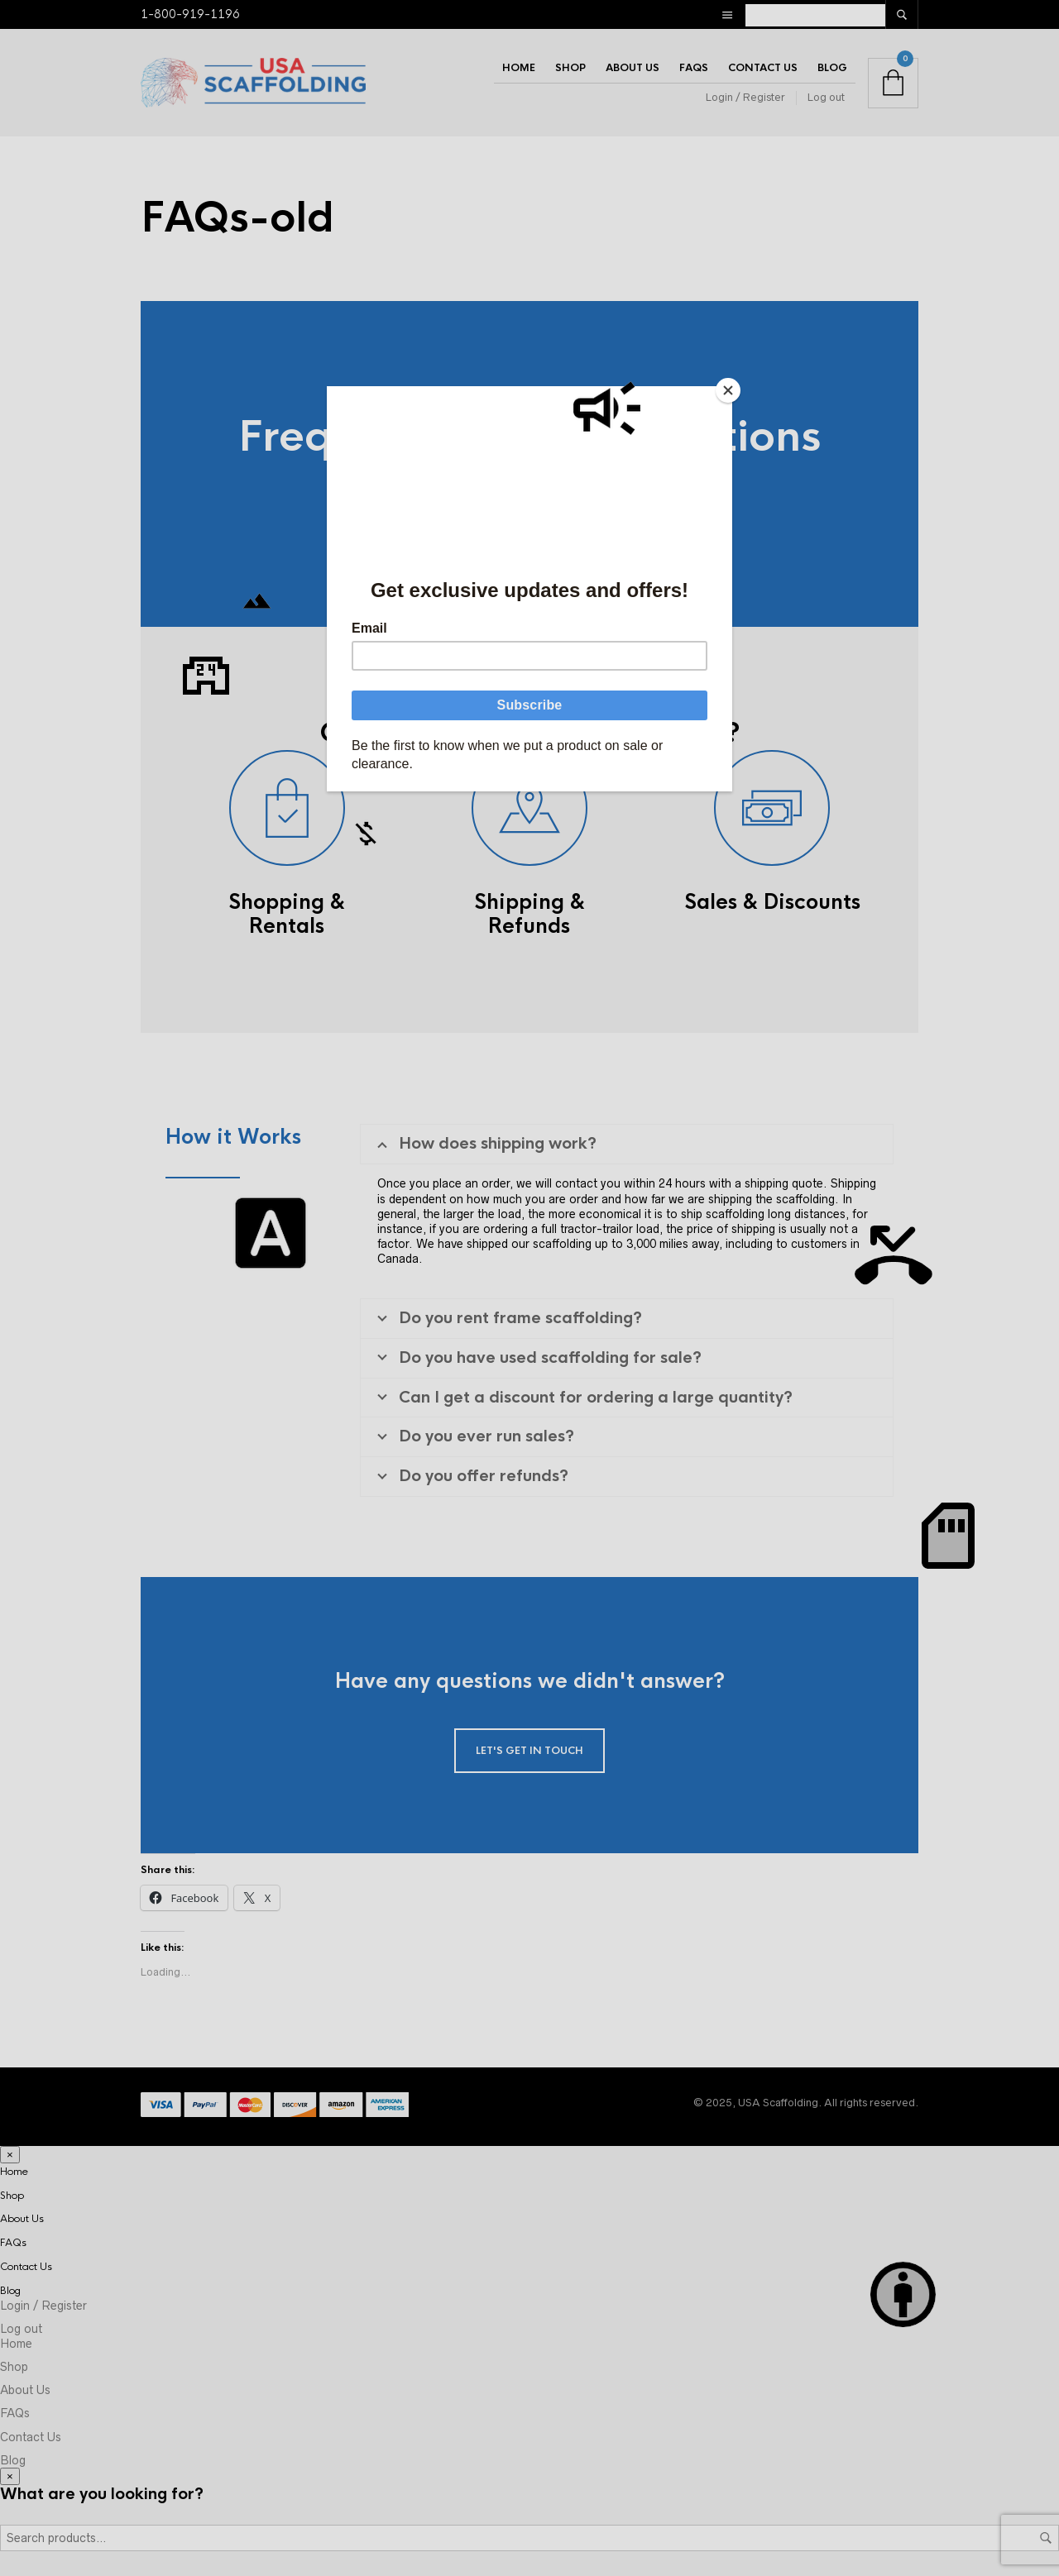 The width and height of the screenshot is (1059, 2576). I want to click on indicates a missed phone call, so click(894, 1255).